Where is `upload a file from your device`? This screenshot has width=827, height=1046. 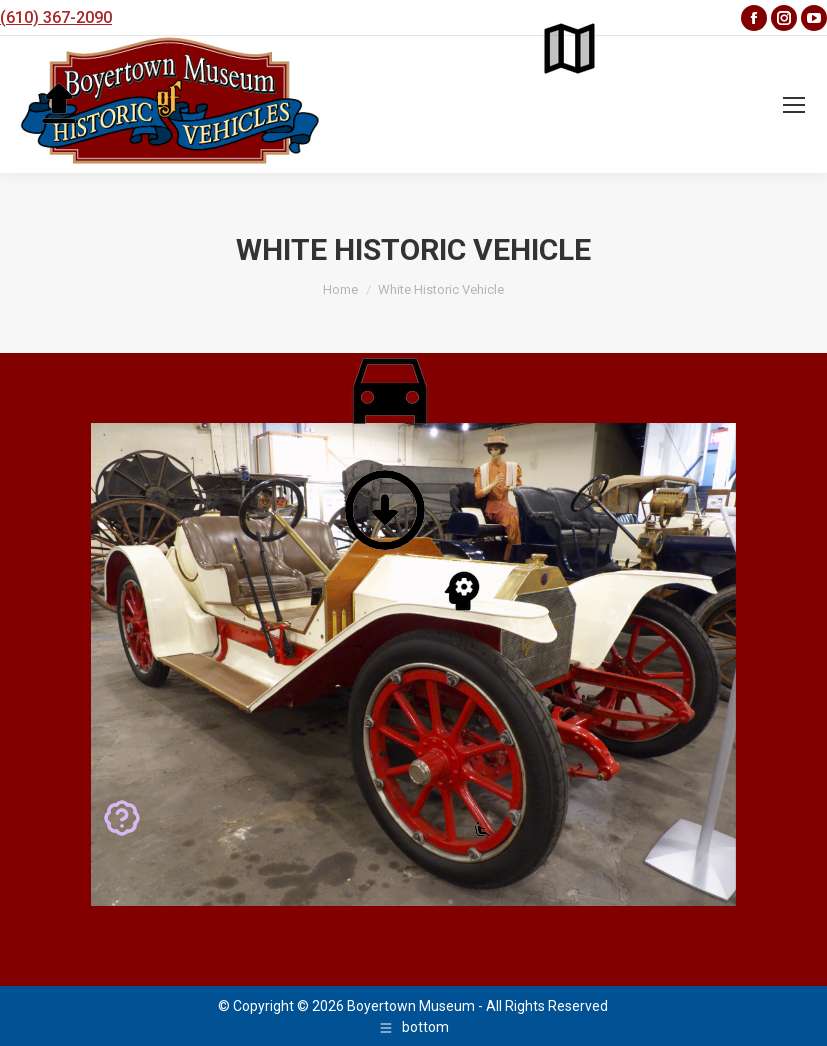
upload a file from your device is located at coordinates (59, 104).